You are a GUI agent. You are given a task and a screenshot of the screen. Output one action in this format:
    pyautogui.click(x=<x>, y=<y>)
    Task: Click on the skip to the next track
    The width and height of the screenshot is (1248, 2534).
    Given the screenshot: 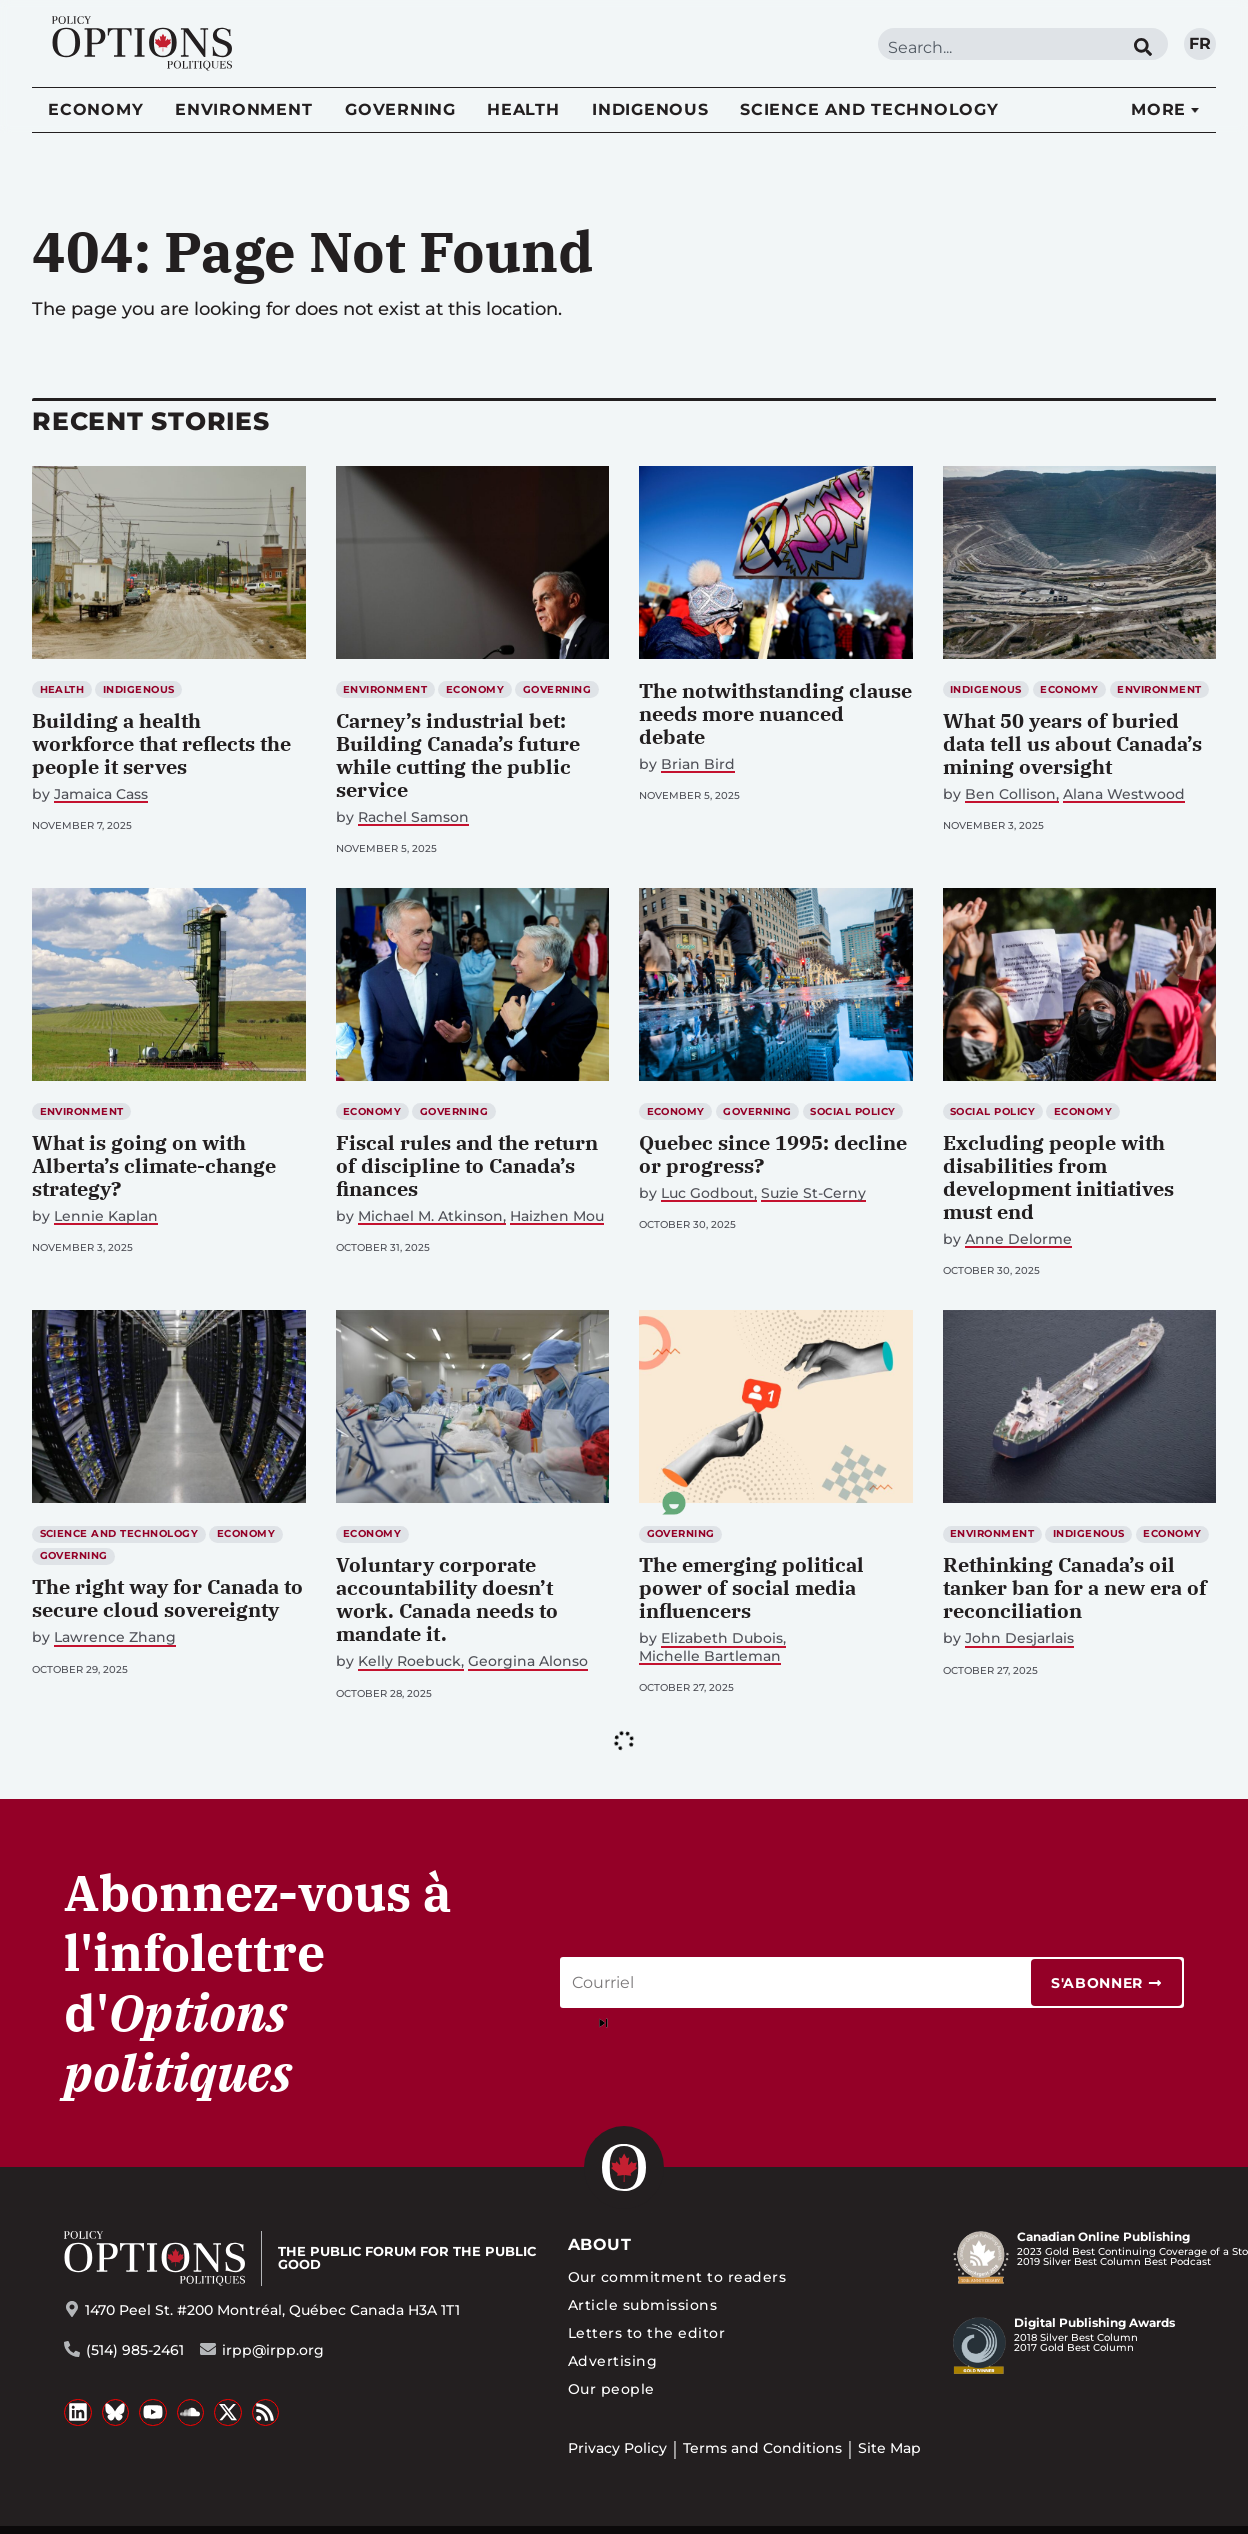 What is the action you would take?
    pyautogui.click(x=603, y=2023)
    